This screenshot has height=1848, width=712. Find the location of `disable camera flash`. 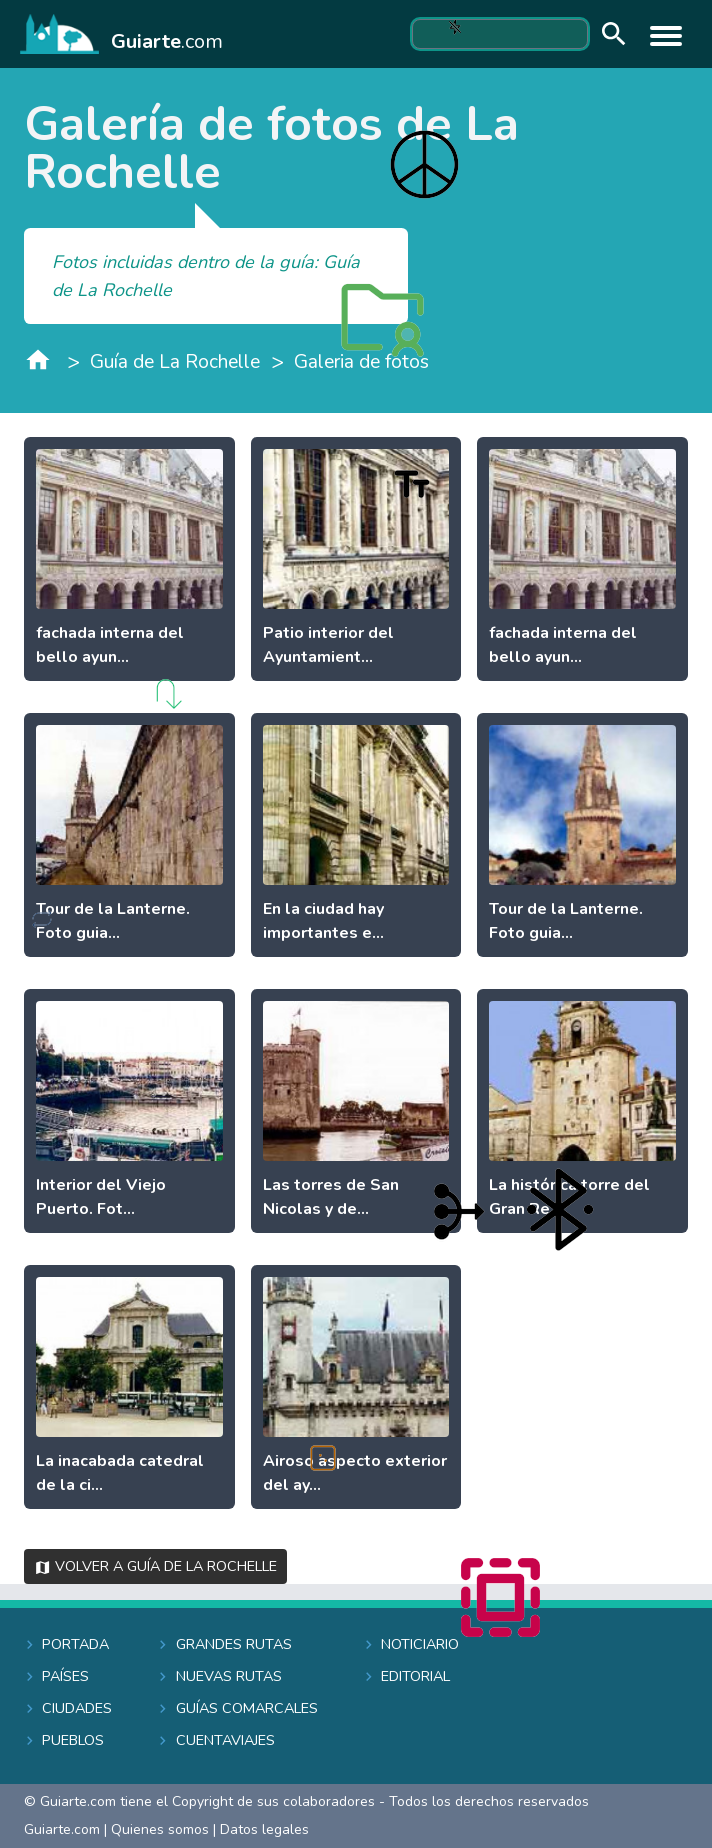

disable camera flash is located at coordinates (455, 27).